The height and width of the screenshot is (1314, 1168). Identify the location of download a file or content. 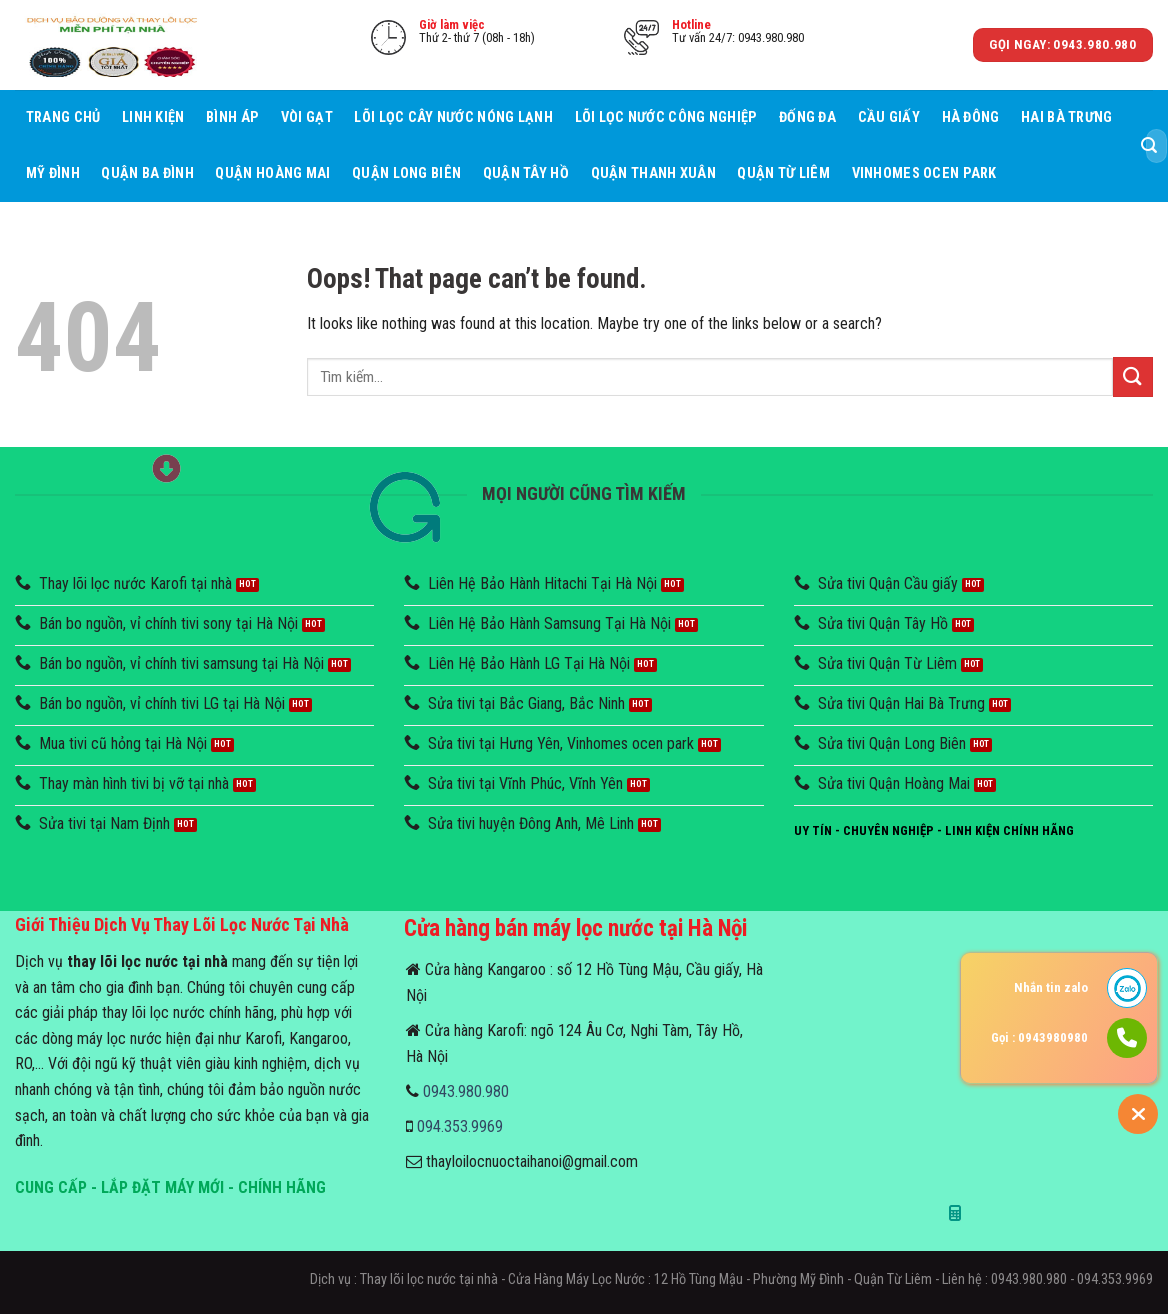
(166, 468).